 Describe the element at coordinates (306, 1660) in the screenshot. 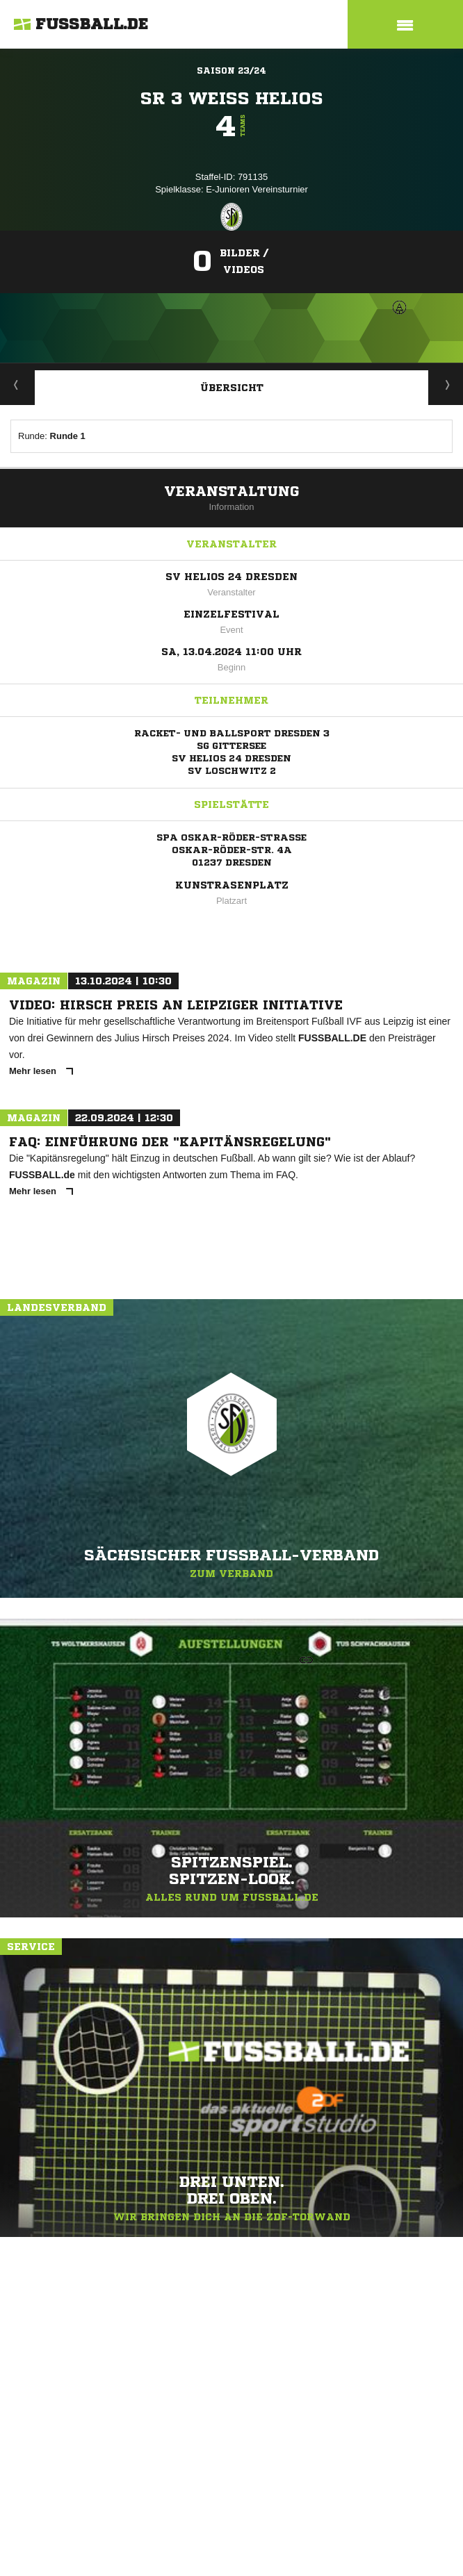

I see `insert a hyperlink` at that location.